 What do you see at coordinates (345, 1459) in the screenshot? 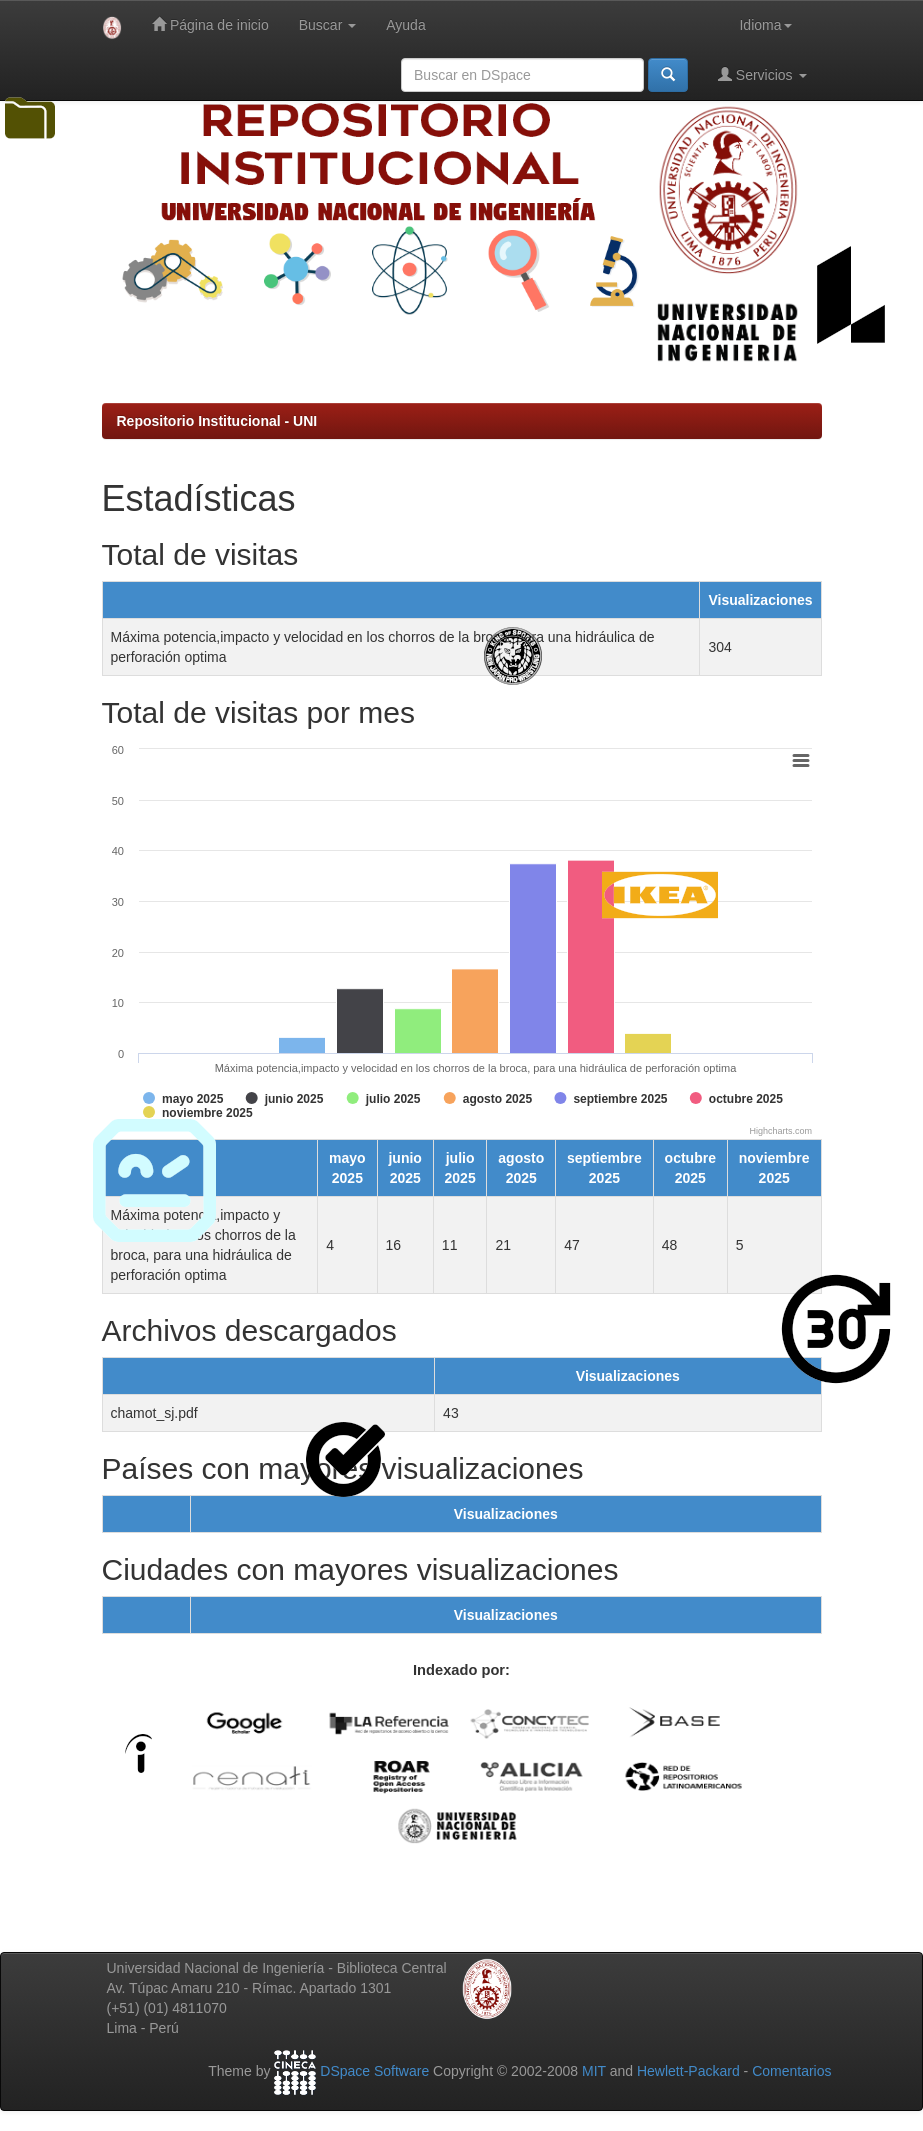
I see `open Google Tasks app` at bounding box center [345, 1459].